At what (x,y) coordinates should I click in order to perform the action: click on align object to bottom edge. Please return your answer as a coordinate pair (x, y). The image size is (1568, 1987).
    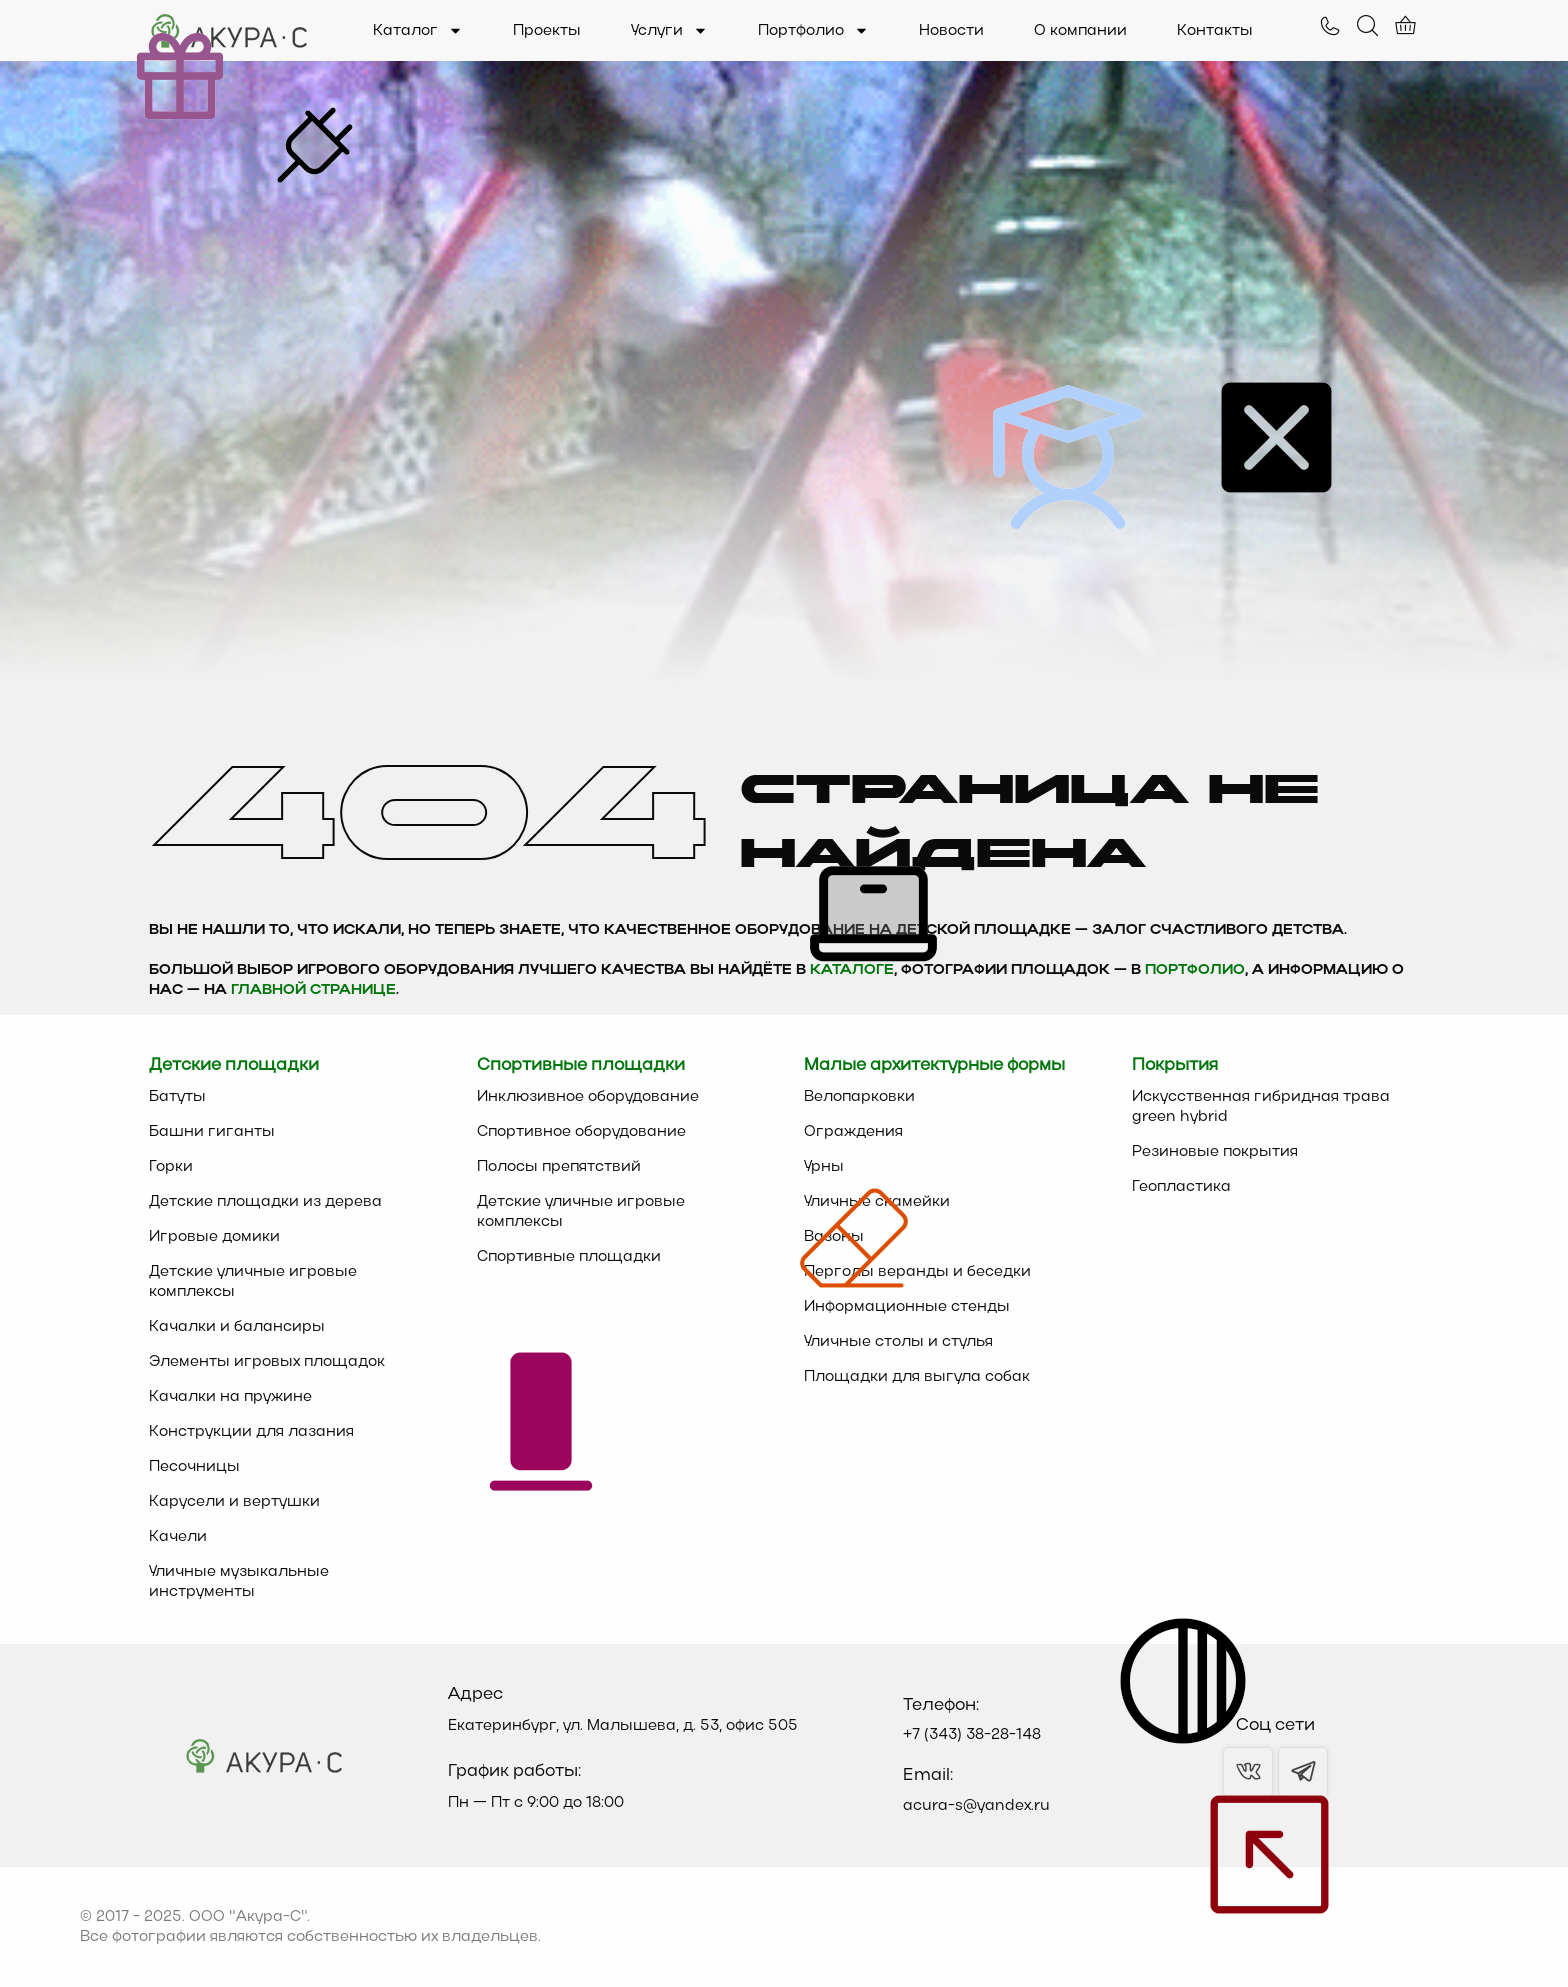
    Looking at the image, I should click on (541, 1419).